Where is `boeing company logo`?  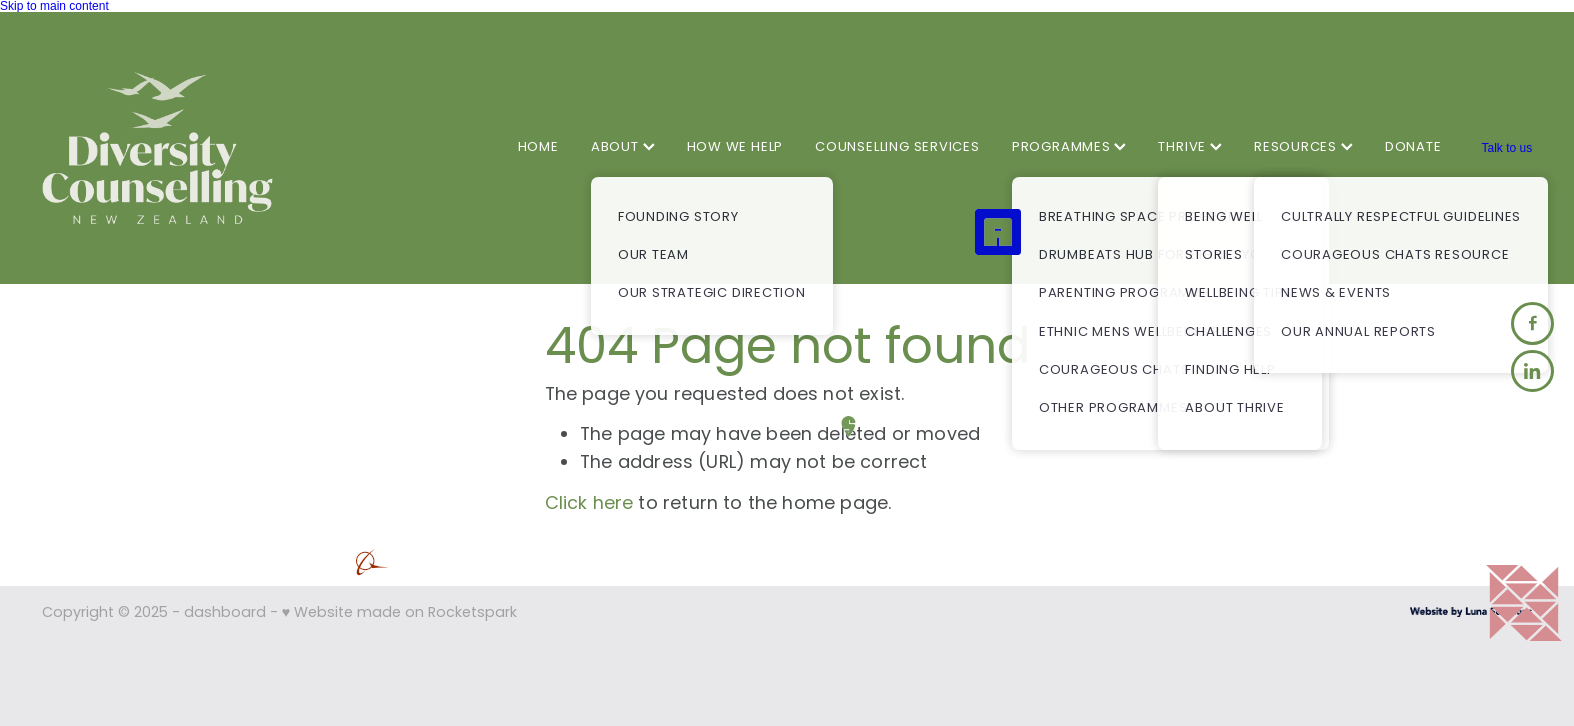
boeing company logo is located at coordinates (372, 562).